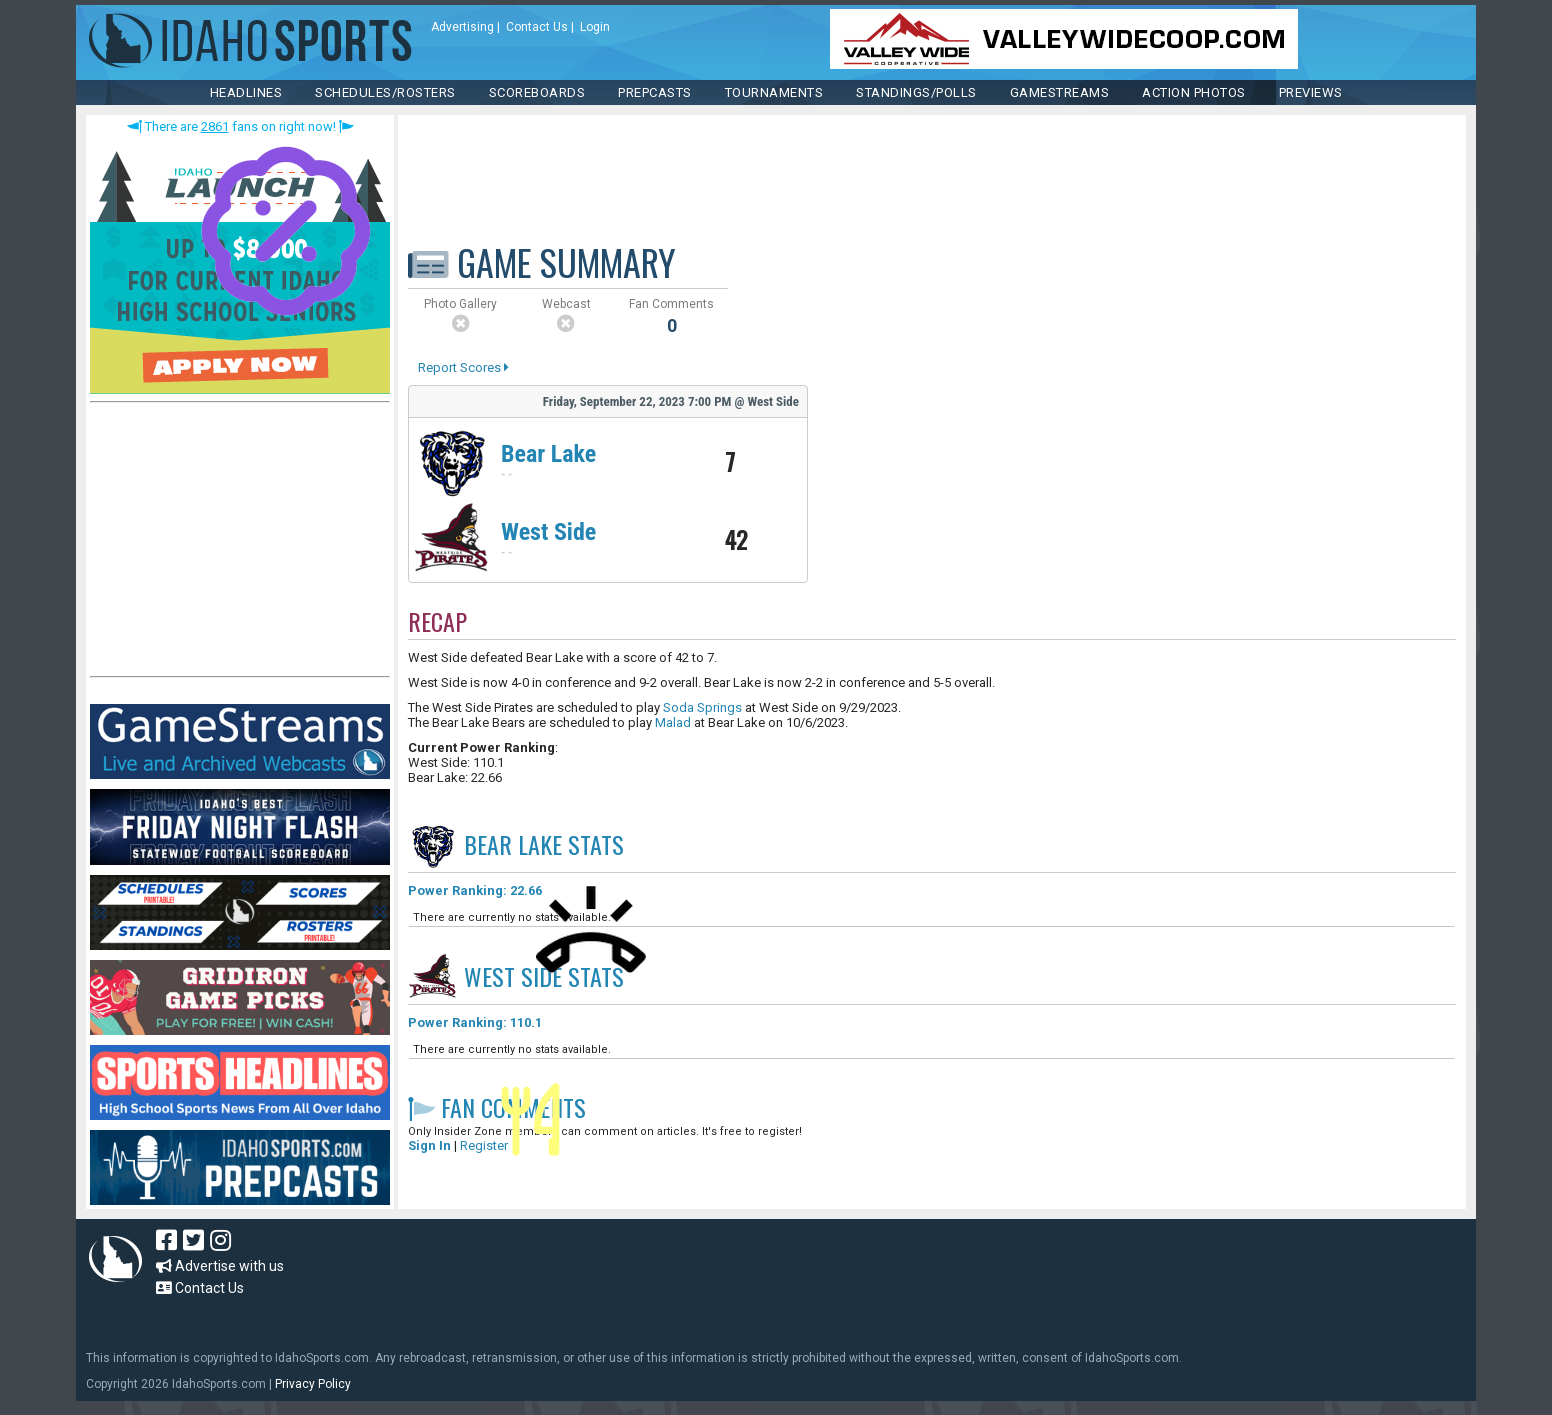  Describe the element at coordinates (286, 231) in the screenshot. I see `view available discounts or promotions` at that location.